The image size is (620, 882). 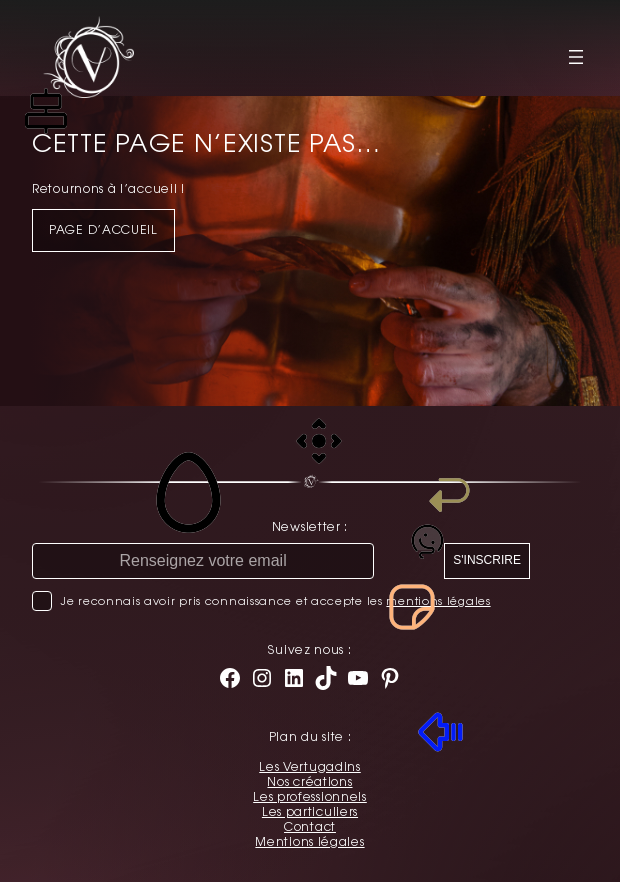 I want to click on go back to previous content, so click(x=440, y=732).